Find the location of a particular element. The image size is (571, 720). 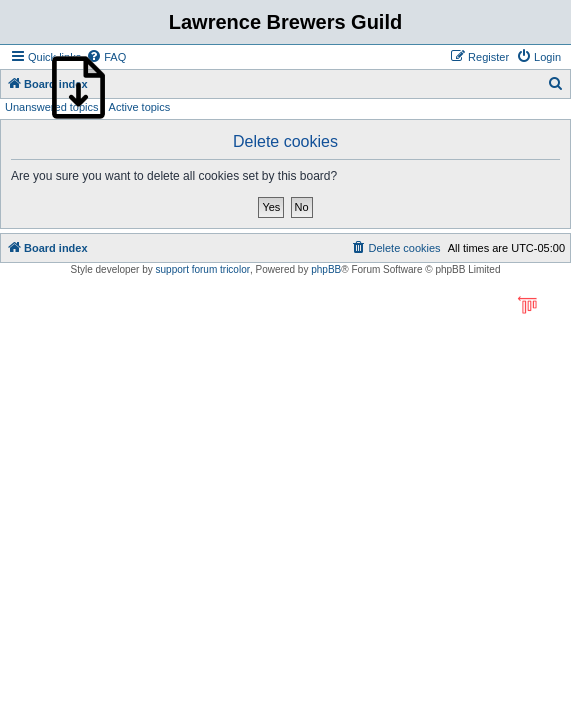

view graph data from right to left is located at coordinates (527, 304).